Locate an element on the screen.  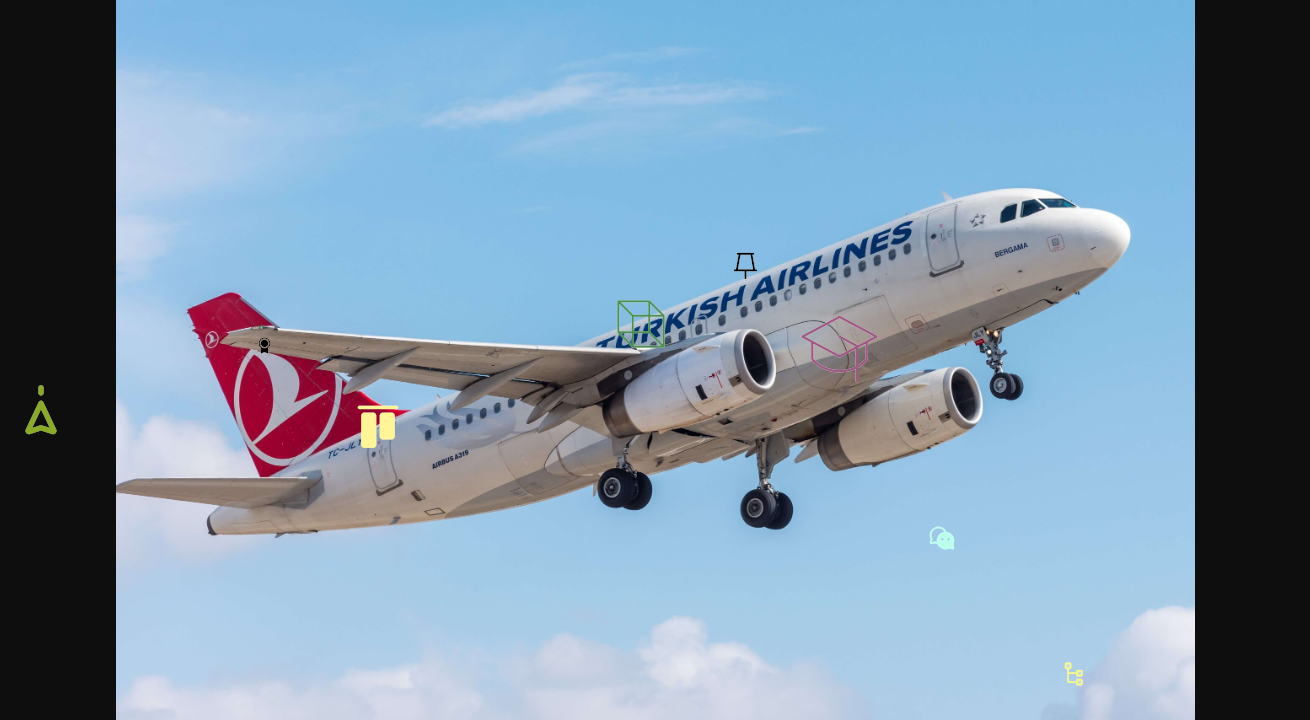
view 3D model or object is located at coordinates (641, 324).